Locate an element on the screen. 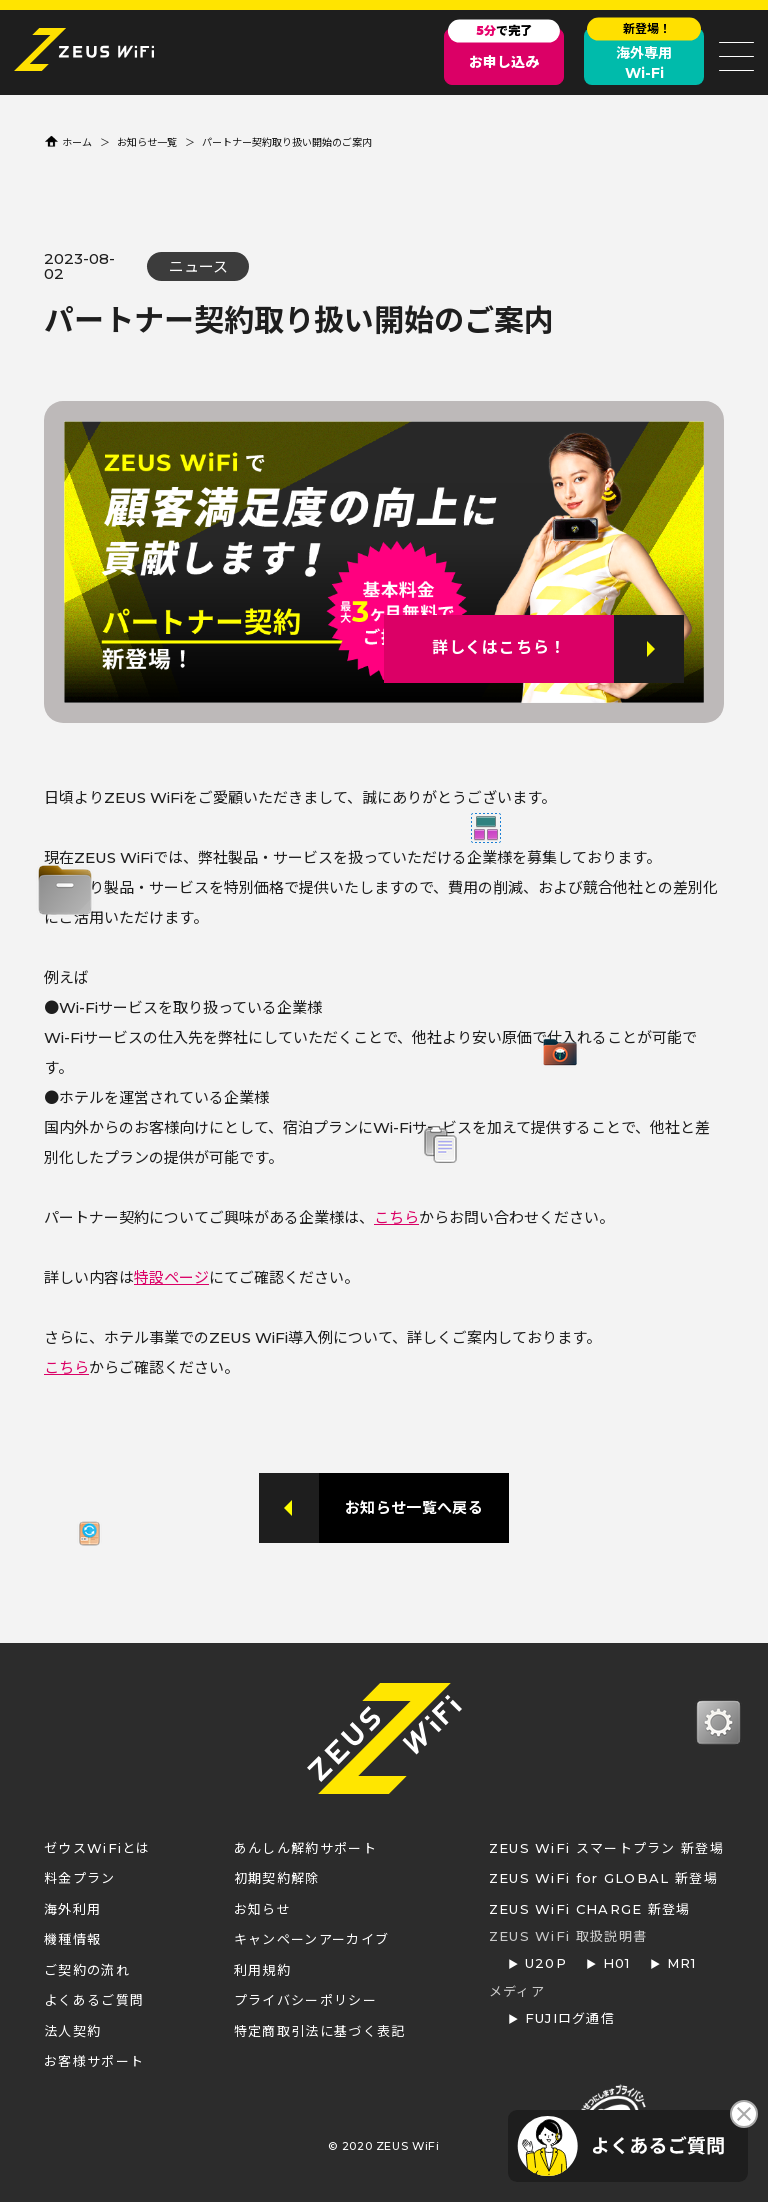 The image size is (768, 2202). open android 14 system folder is located at coordinates (560, 1053).